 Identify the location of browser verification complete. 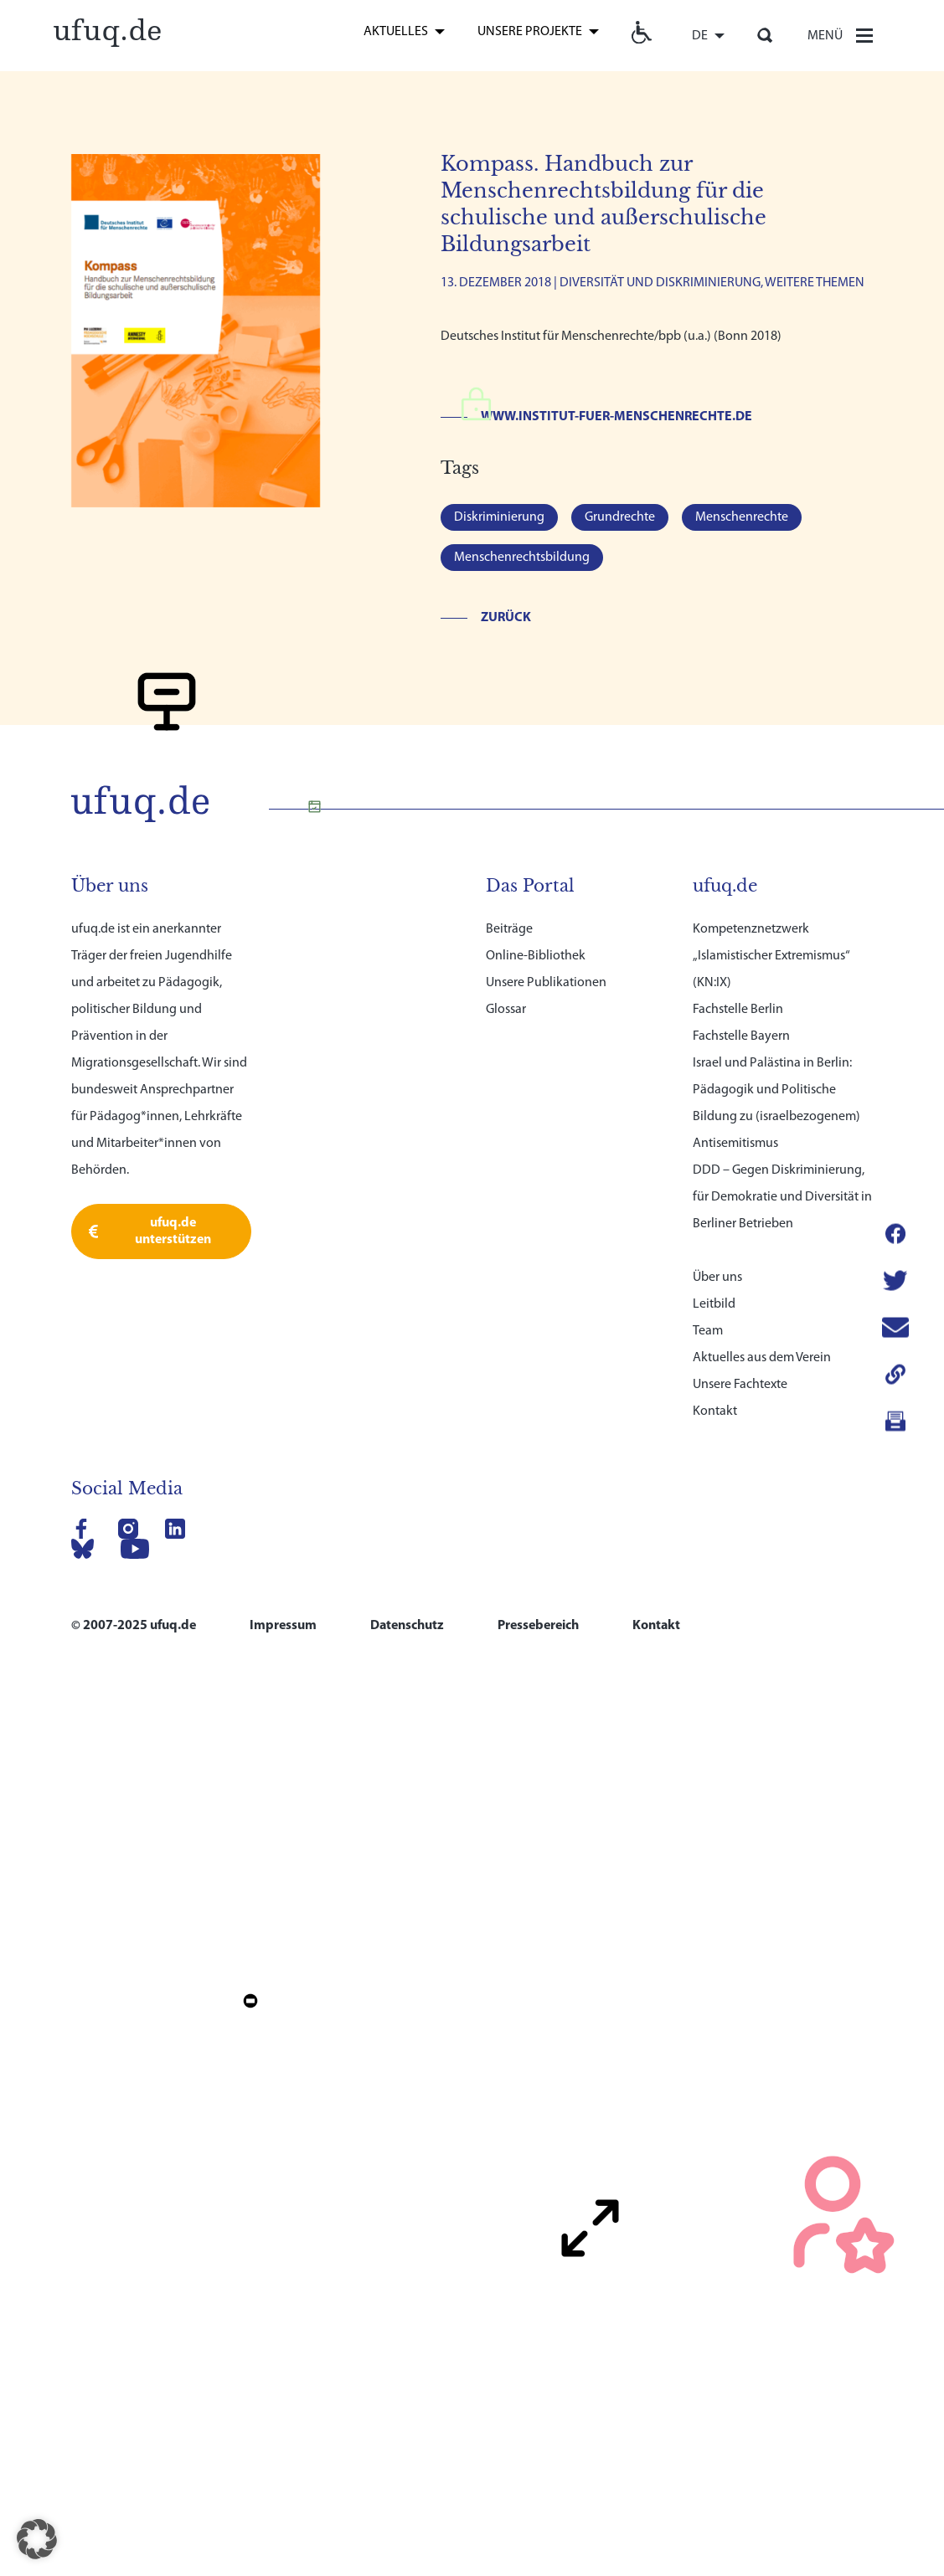
(314, 806).